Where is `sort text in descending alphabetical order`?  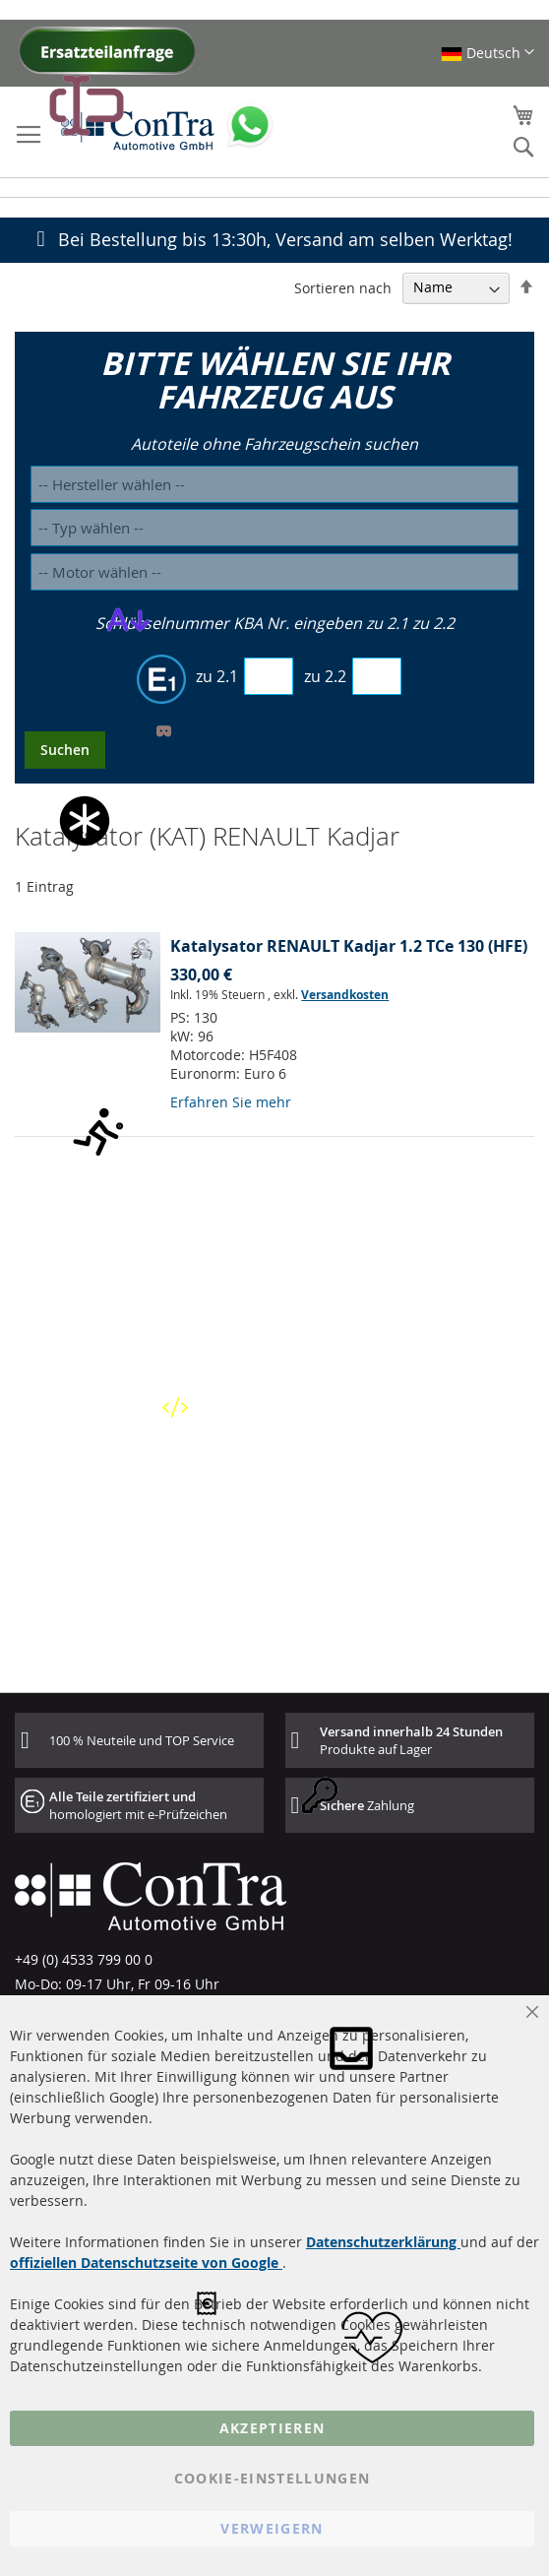 sort text in descending alphabetical order is located at coordinates (128, 621).